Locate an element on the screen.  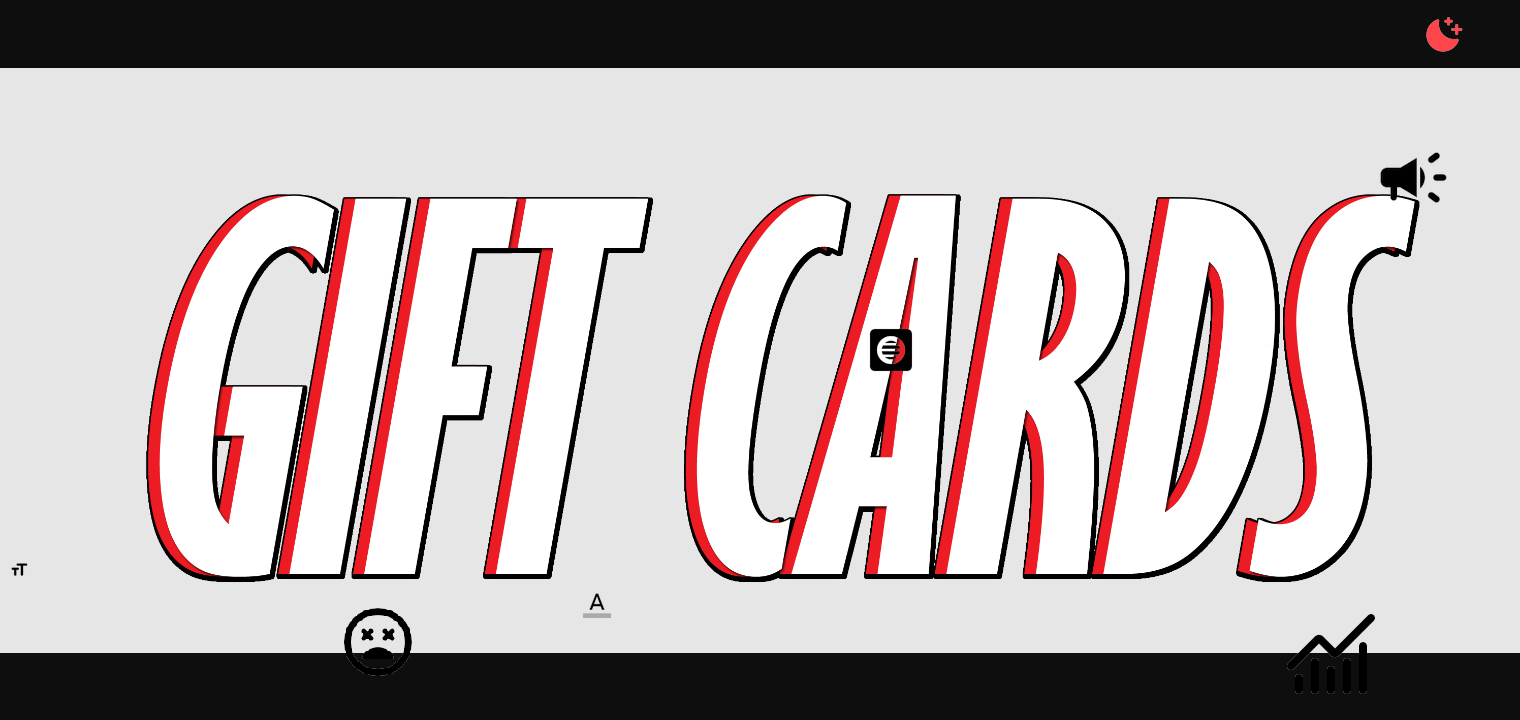
view analytics and performance trends is located at coordinates (1331, 654).